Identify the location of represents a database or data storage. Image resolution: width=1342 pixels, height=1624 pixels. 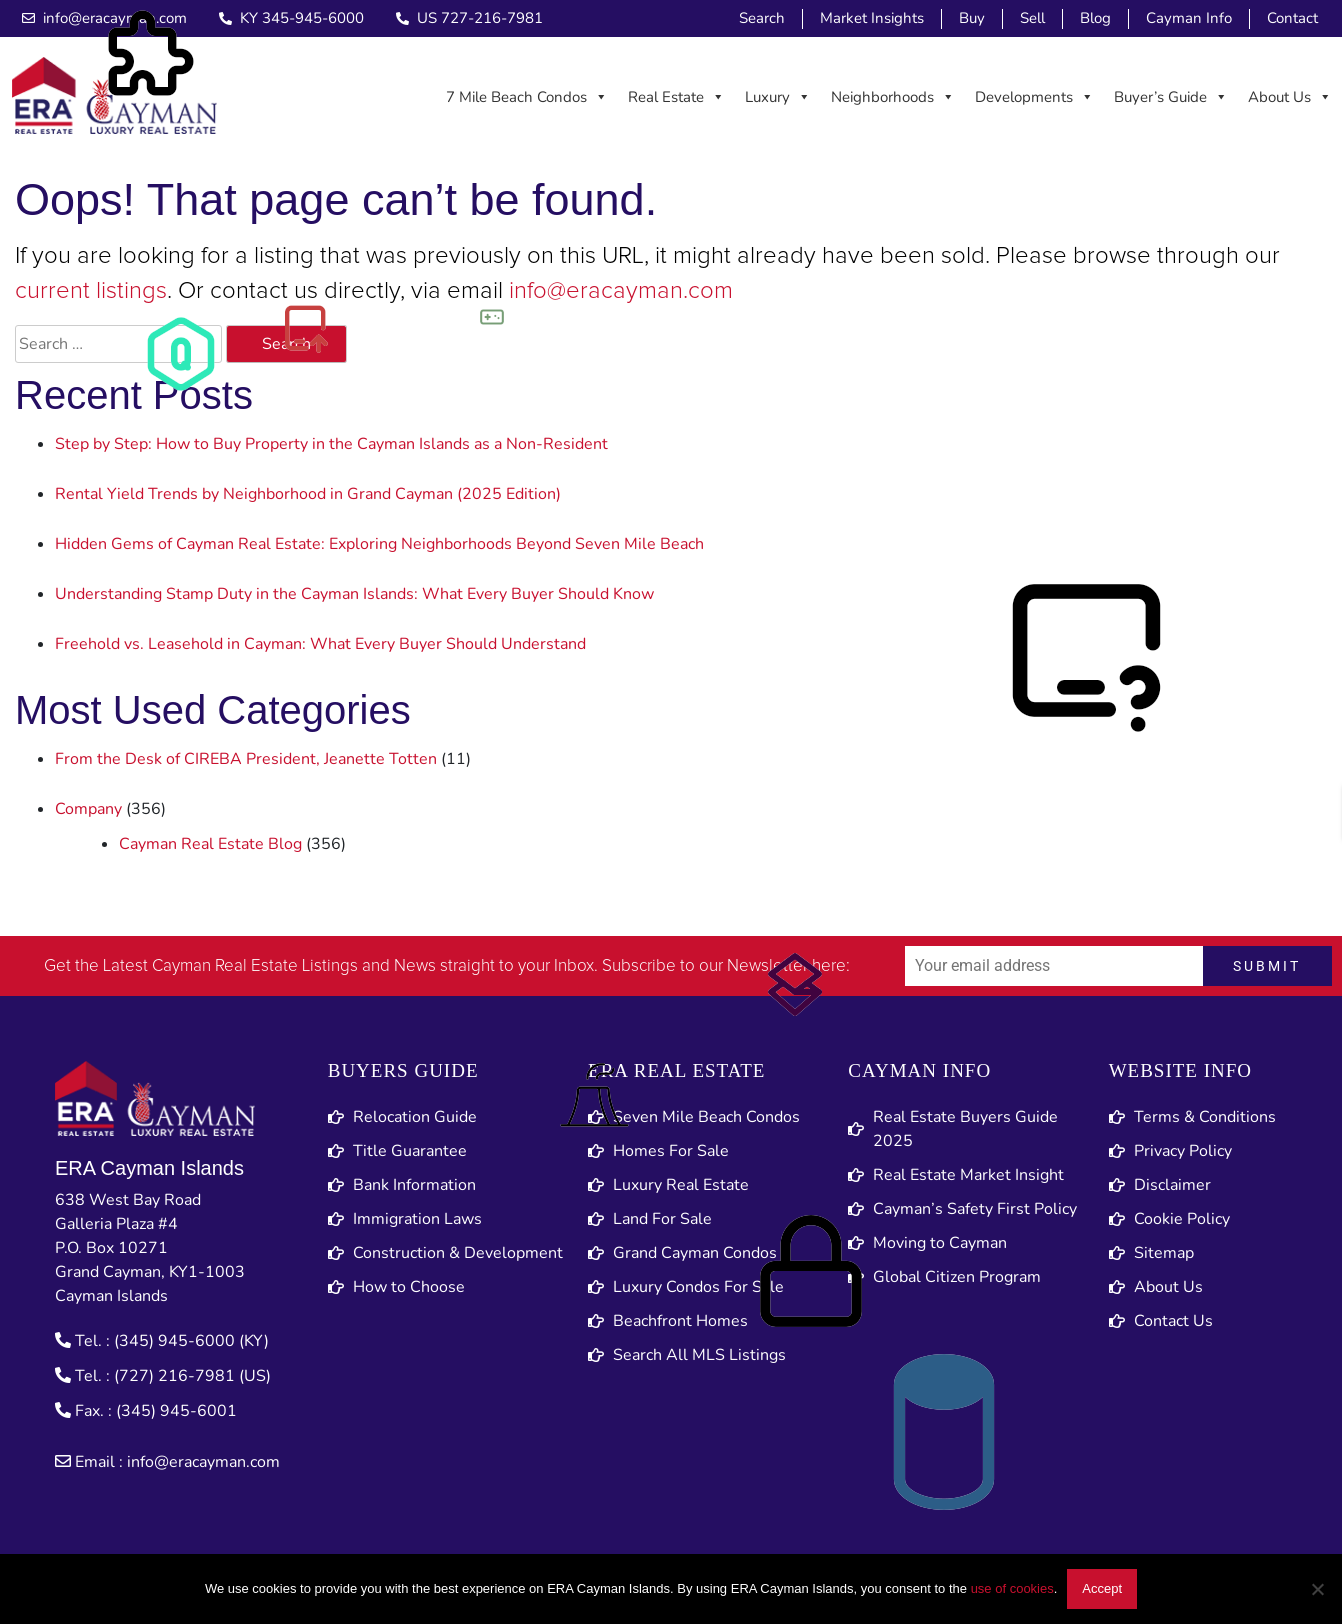
(944, 1432).